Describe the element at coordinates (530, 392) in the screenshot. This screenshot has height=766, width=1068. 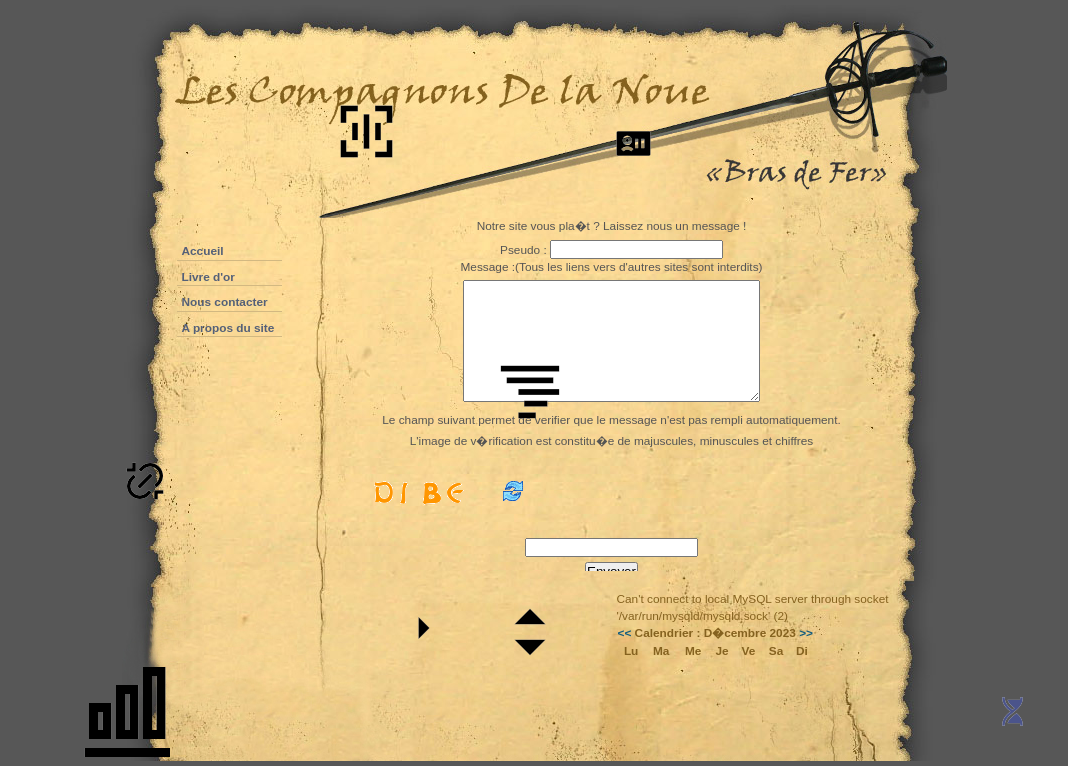
I see `indicates tornado or severe weather warning` at that location.